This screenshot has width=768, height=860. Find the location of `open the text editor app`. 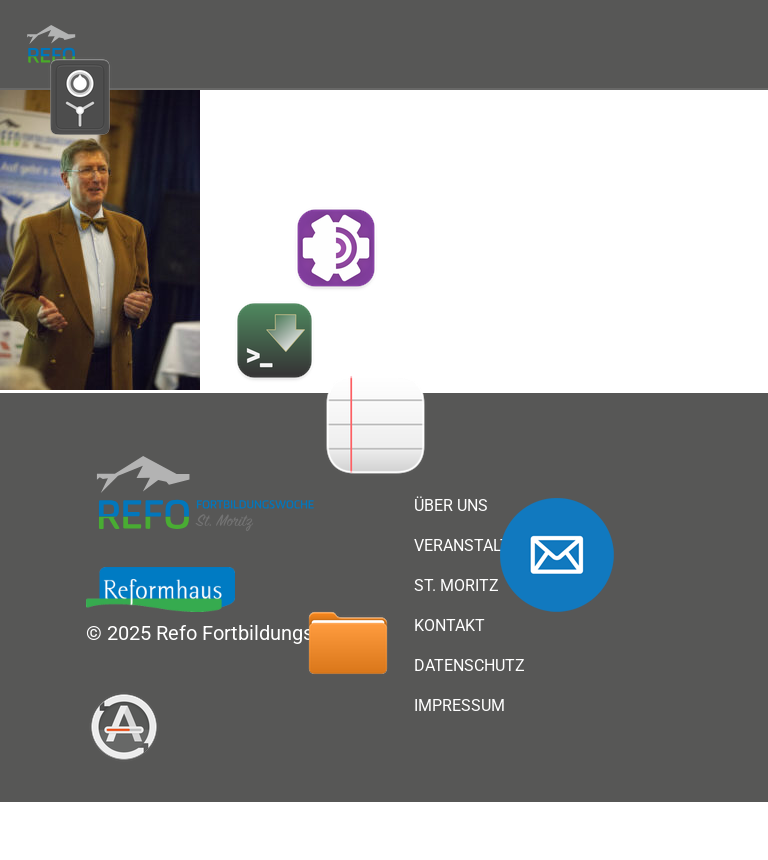

open the text editor app is located at coordinates (375, 424).